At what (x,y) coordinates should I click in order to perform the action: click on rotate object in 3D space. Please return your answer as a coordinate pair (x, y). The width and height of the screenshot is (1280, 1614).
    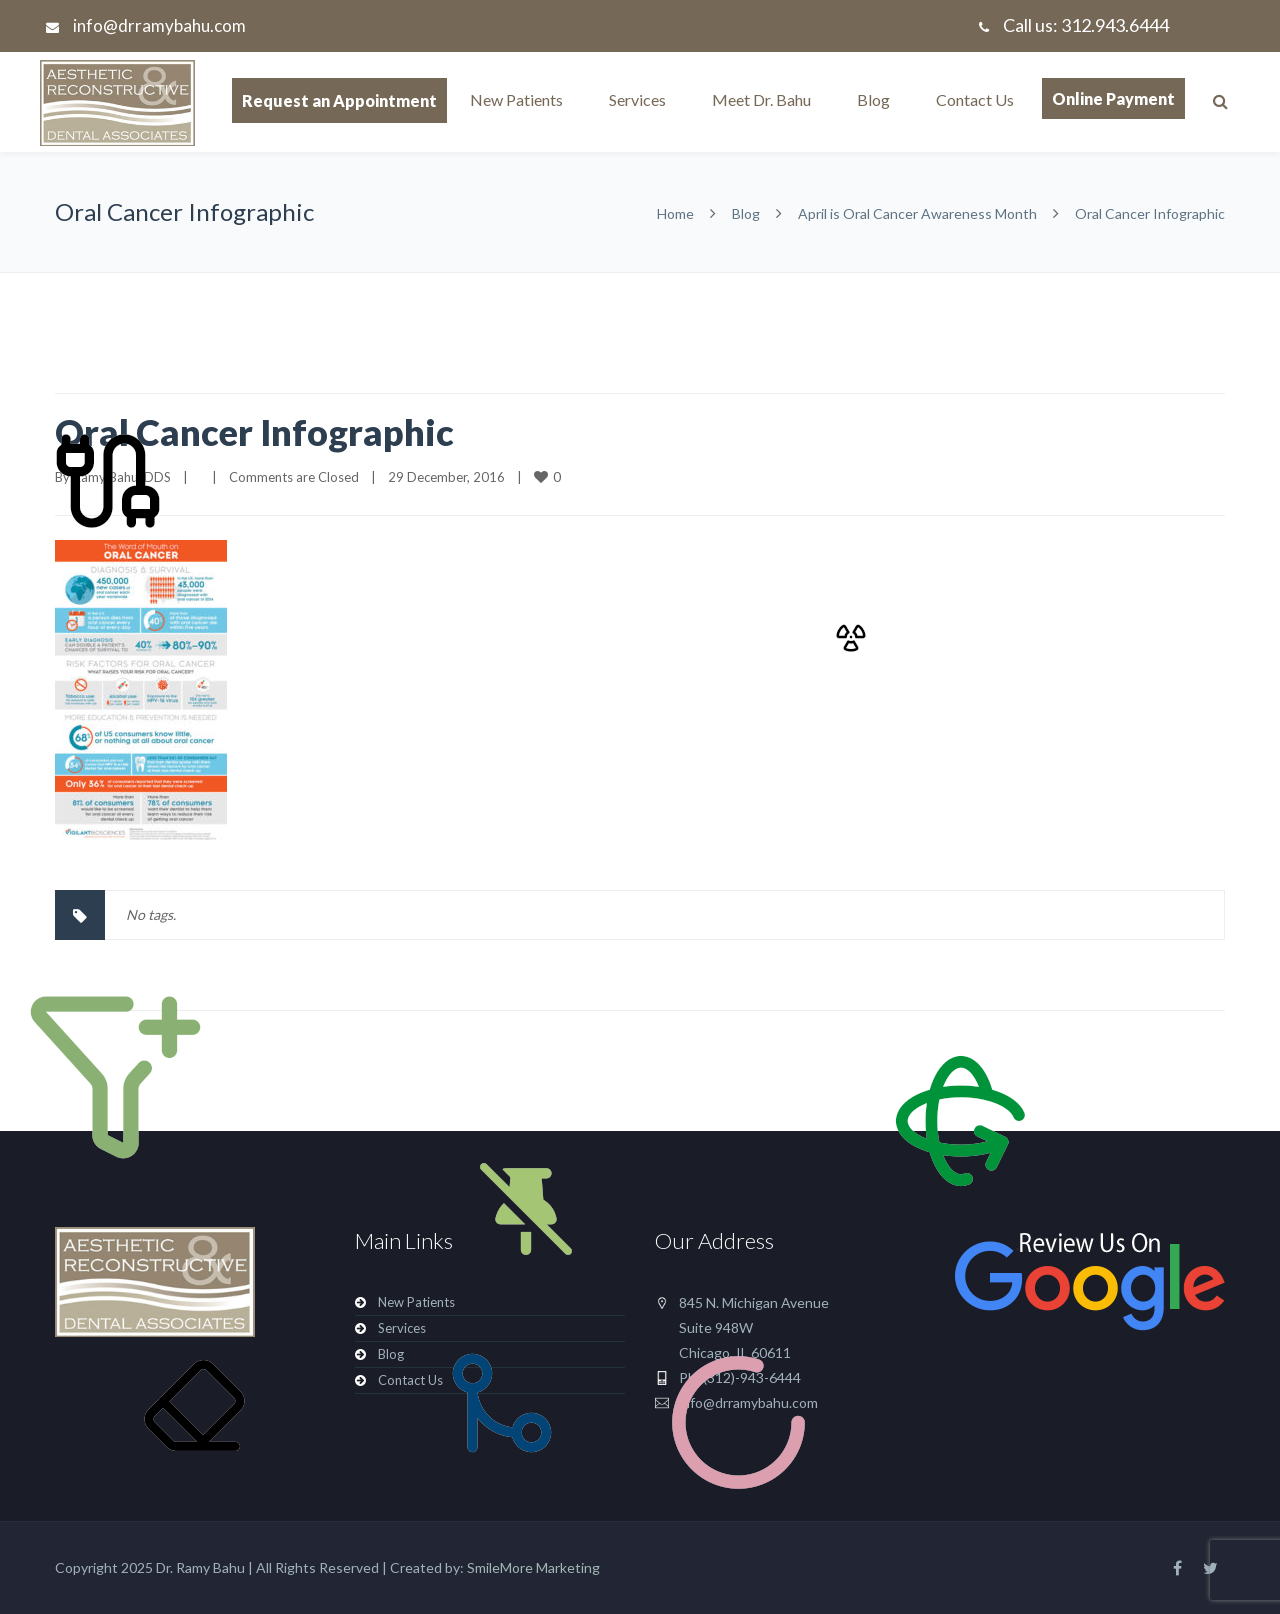
    Looking at the image, I should click on (961, 1121).